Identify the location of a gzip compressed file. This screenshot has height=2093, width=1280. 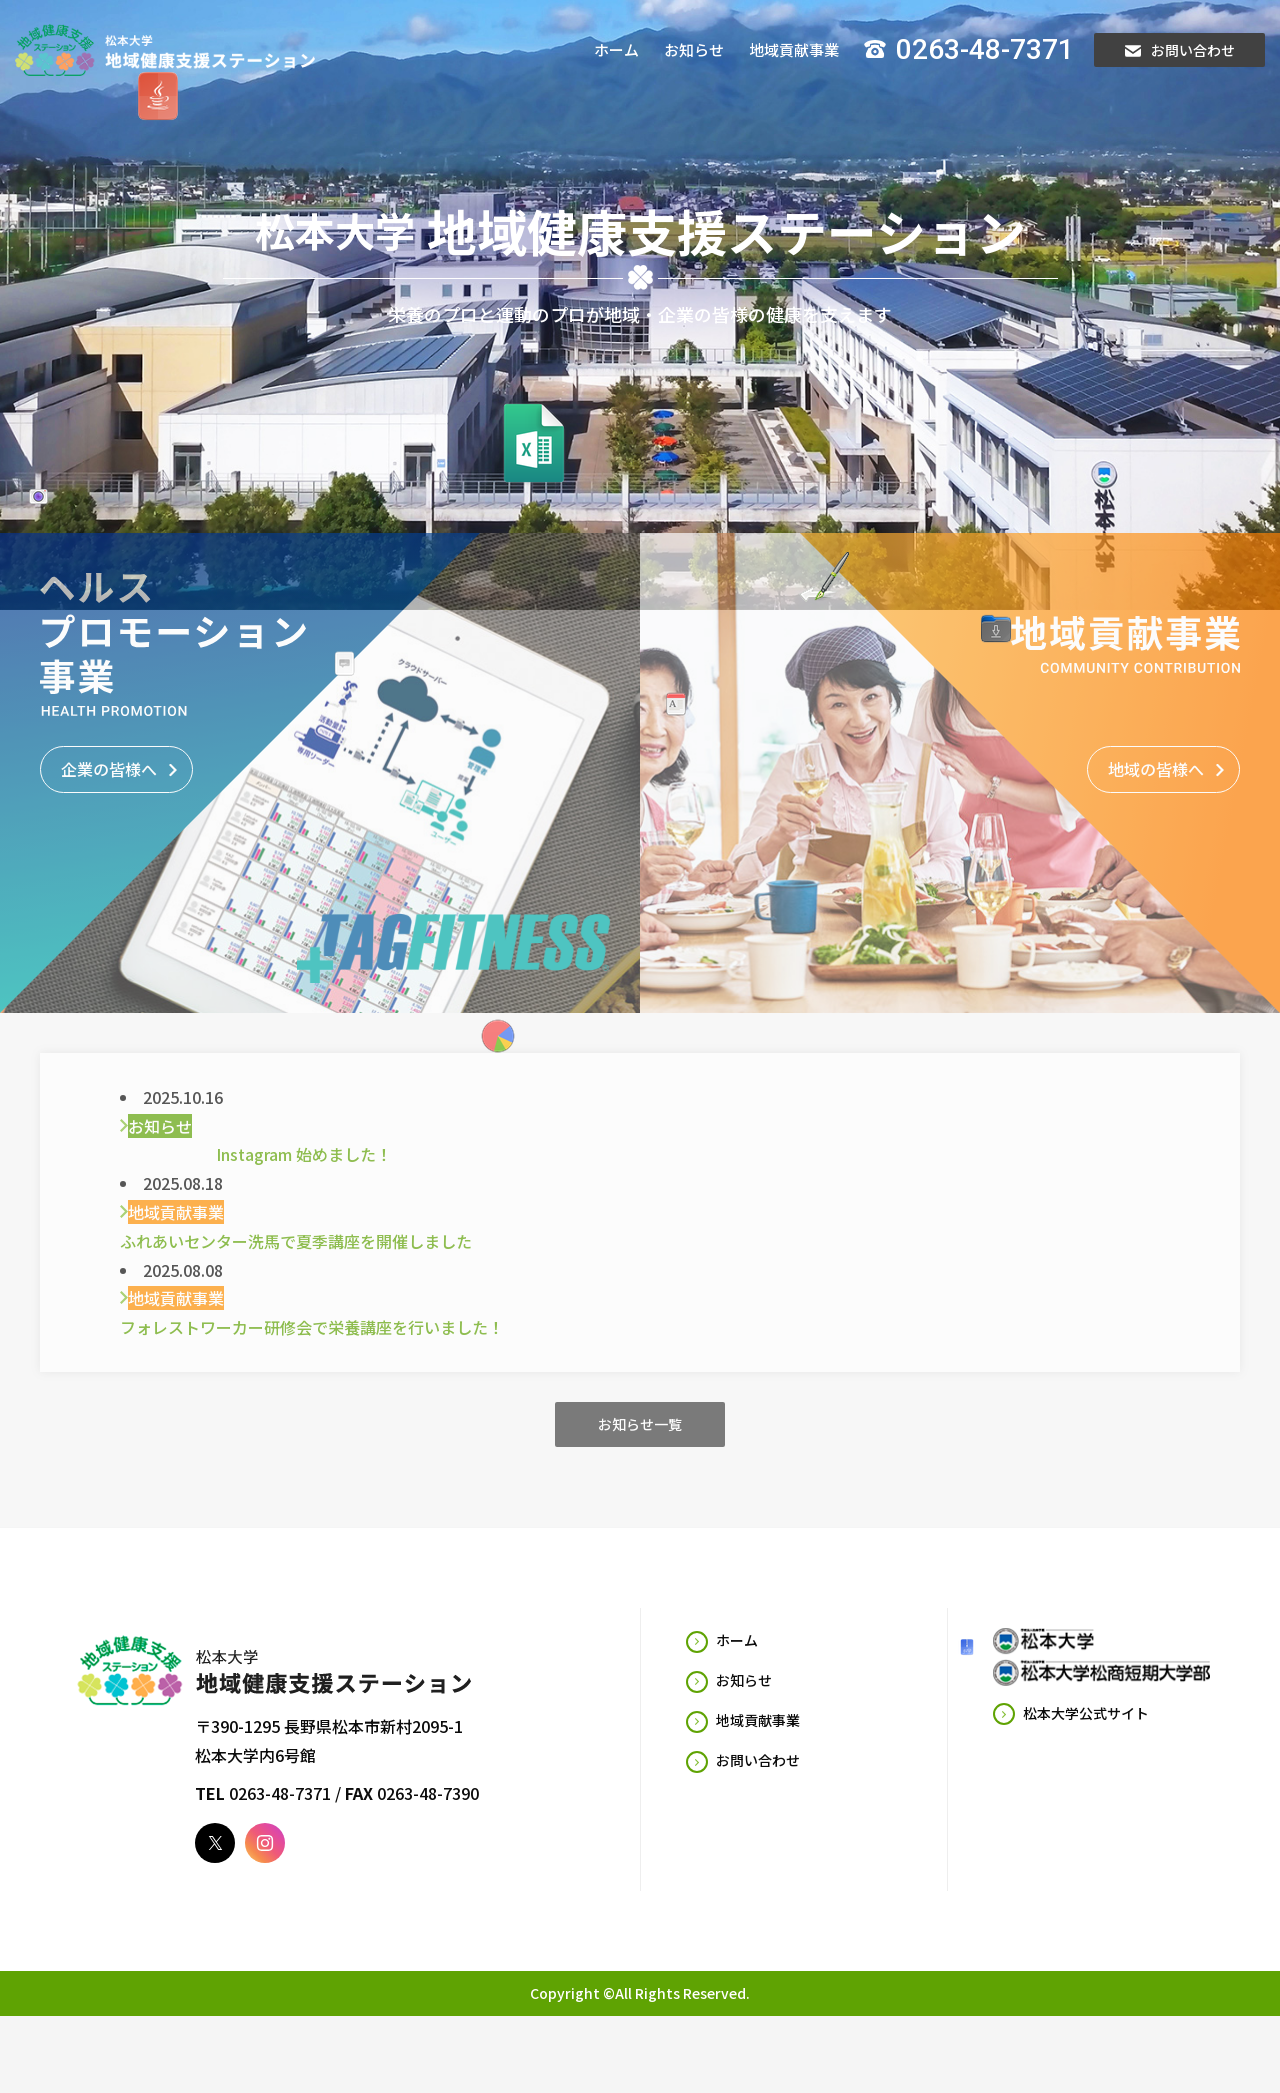
(967, 1647).